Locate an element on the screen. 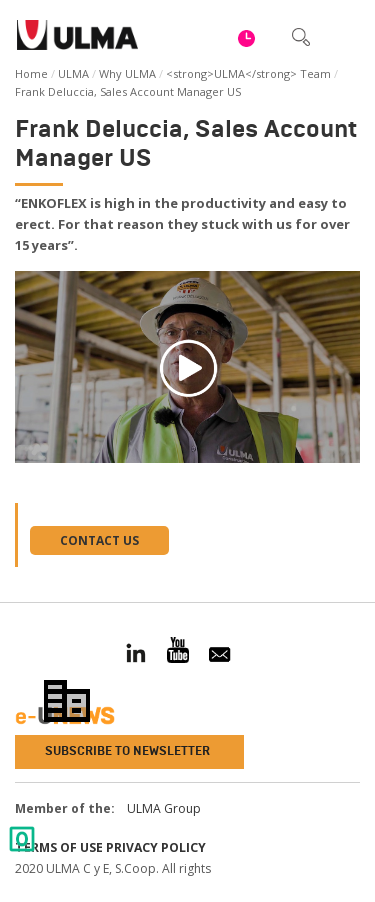  indicates zero items or count is located at coordinates (22, 839).